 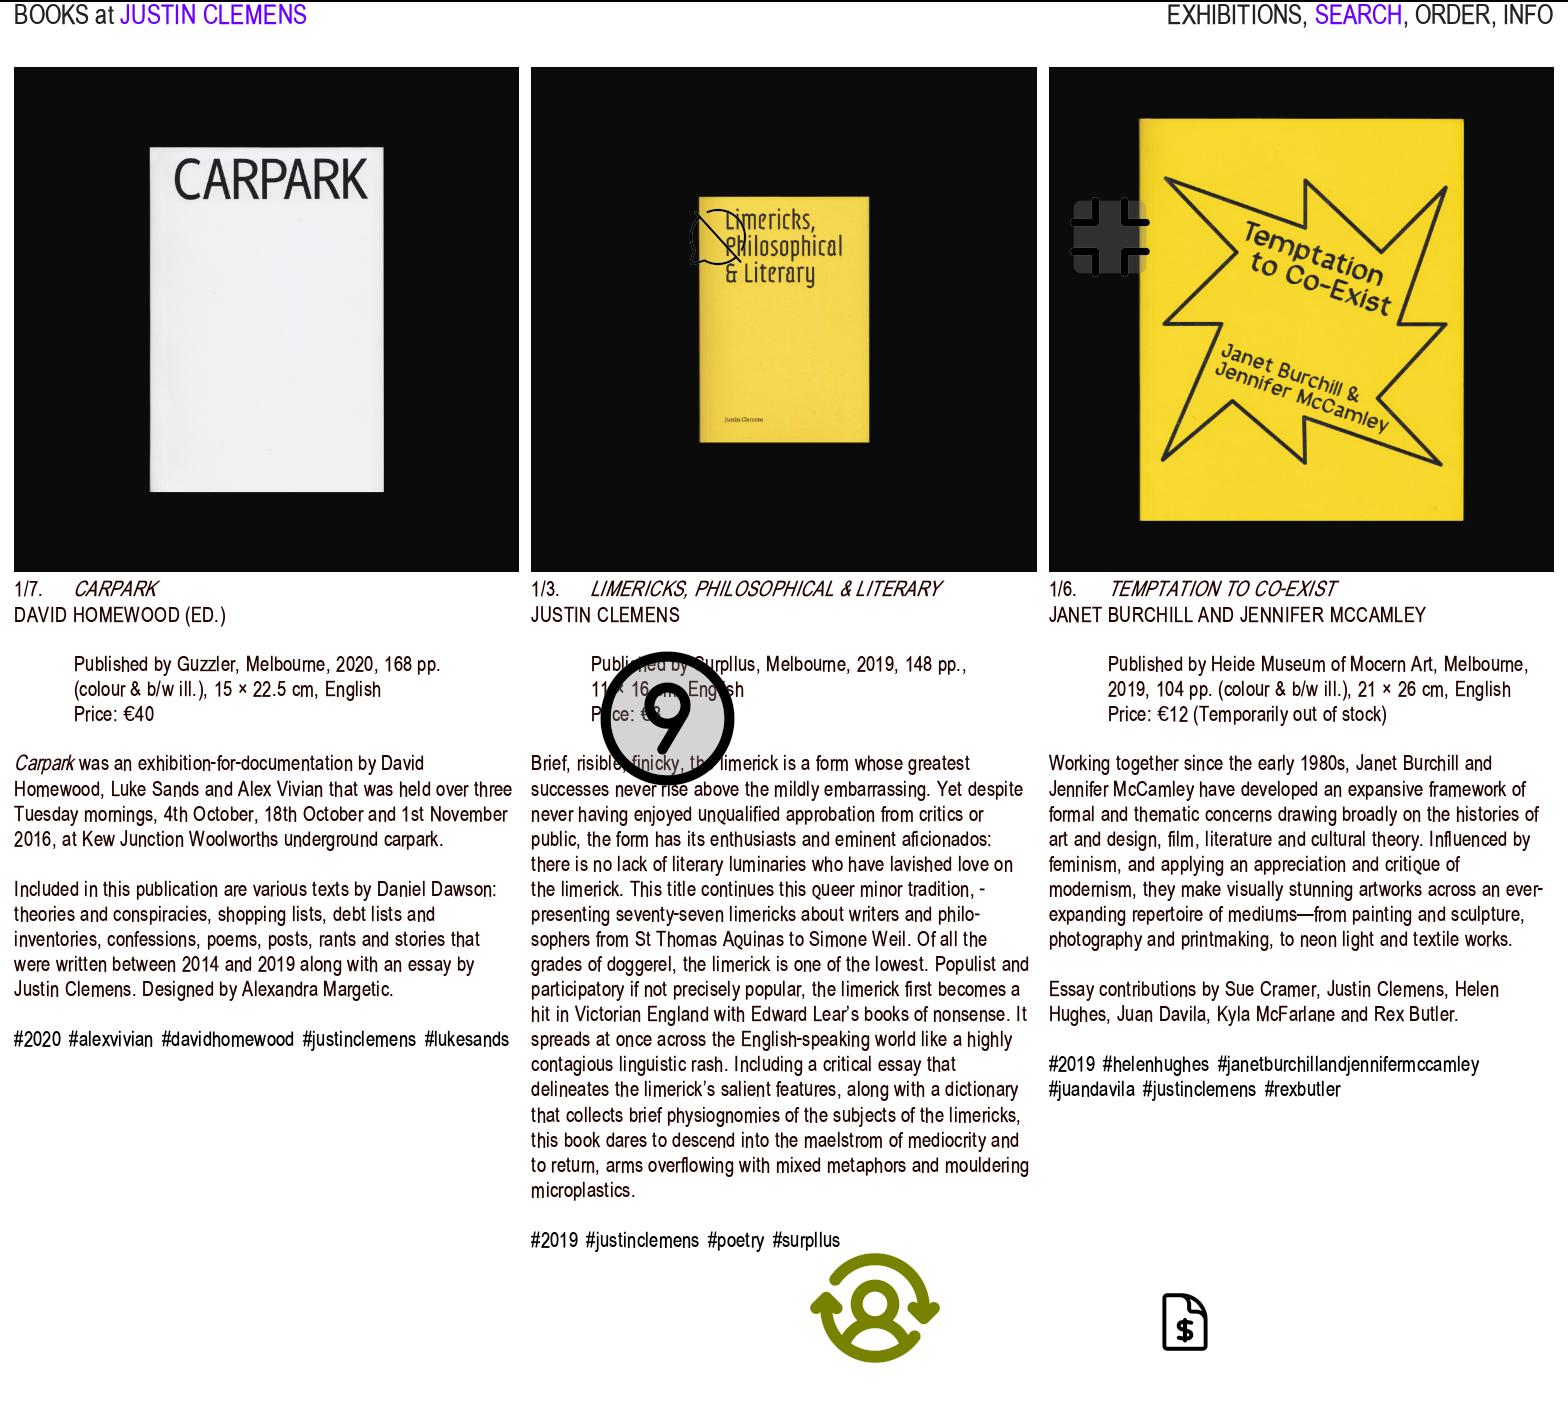 What do you see at coordinates (667, 718) in the screenshot?
I see `indicates step 9 in a multi-step process` at bounding box center [667, 718].